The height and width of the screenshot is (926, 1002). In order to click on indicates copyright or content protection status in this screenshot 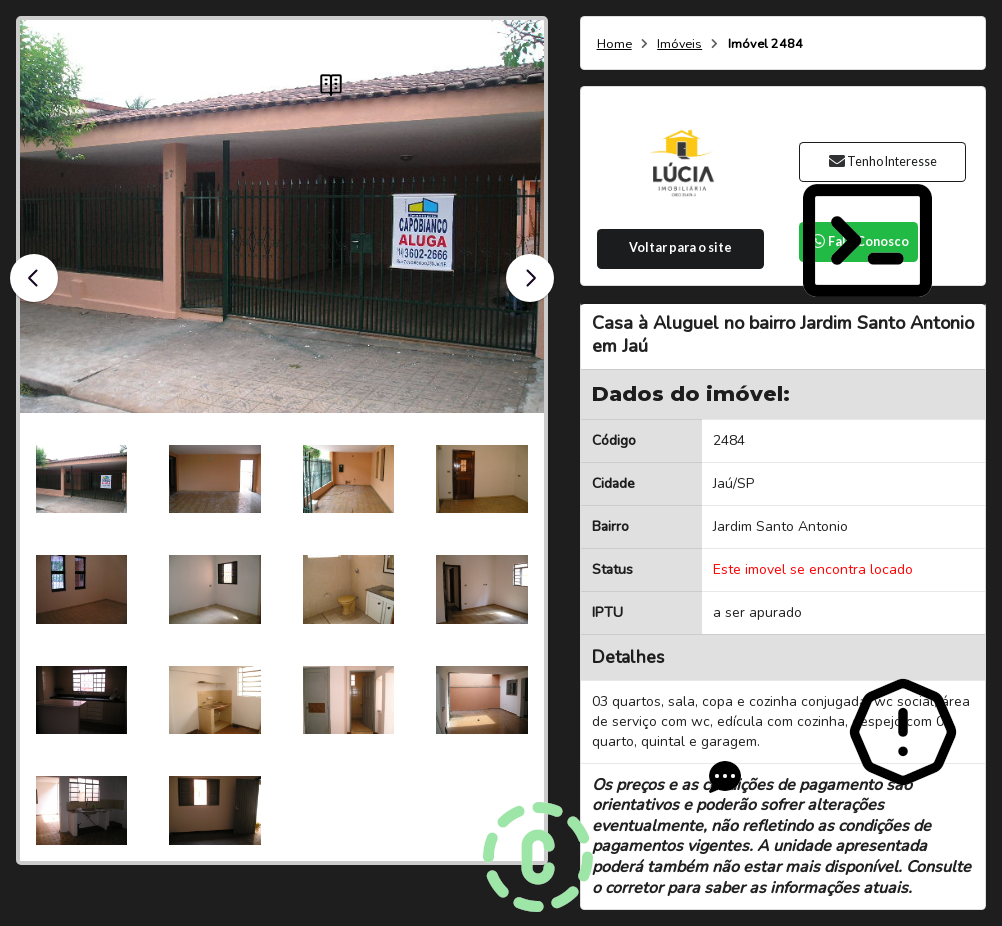, I will do `click(538, 857)`.